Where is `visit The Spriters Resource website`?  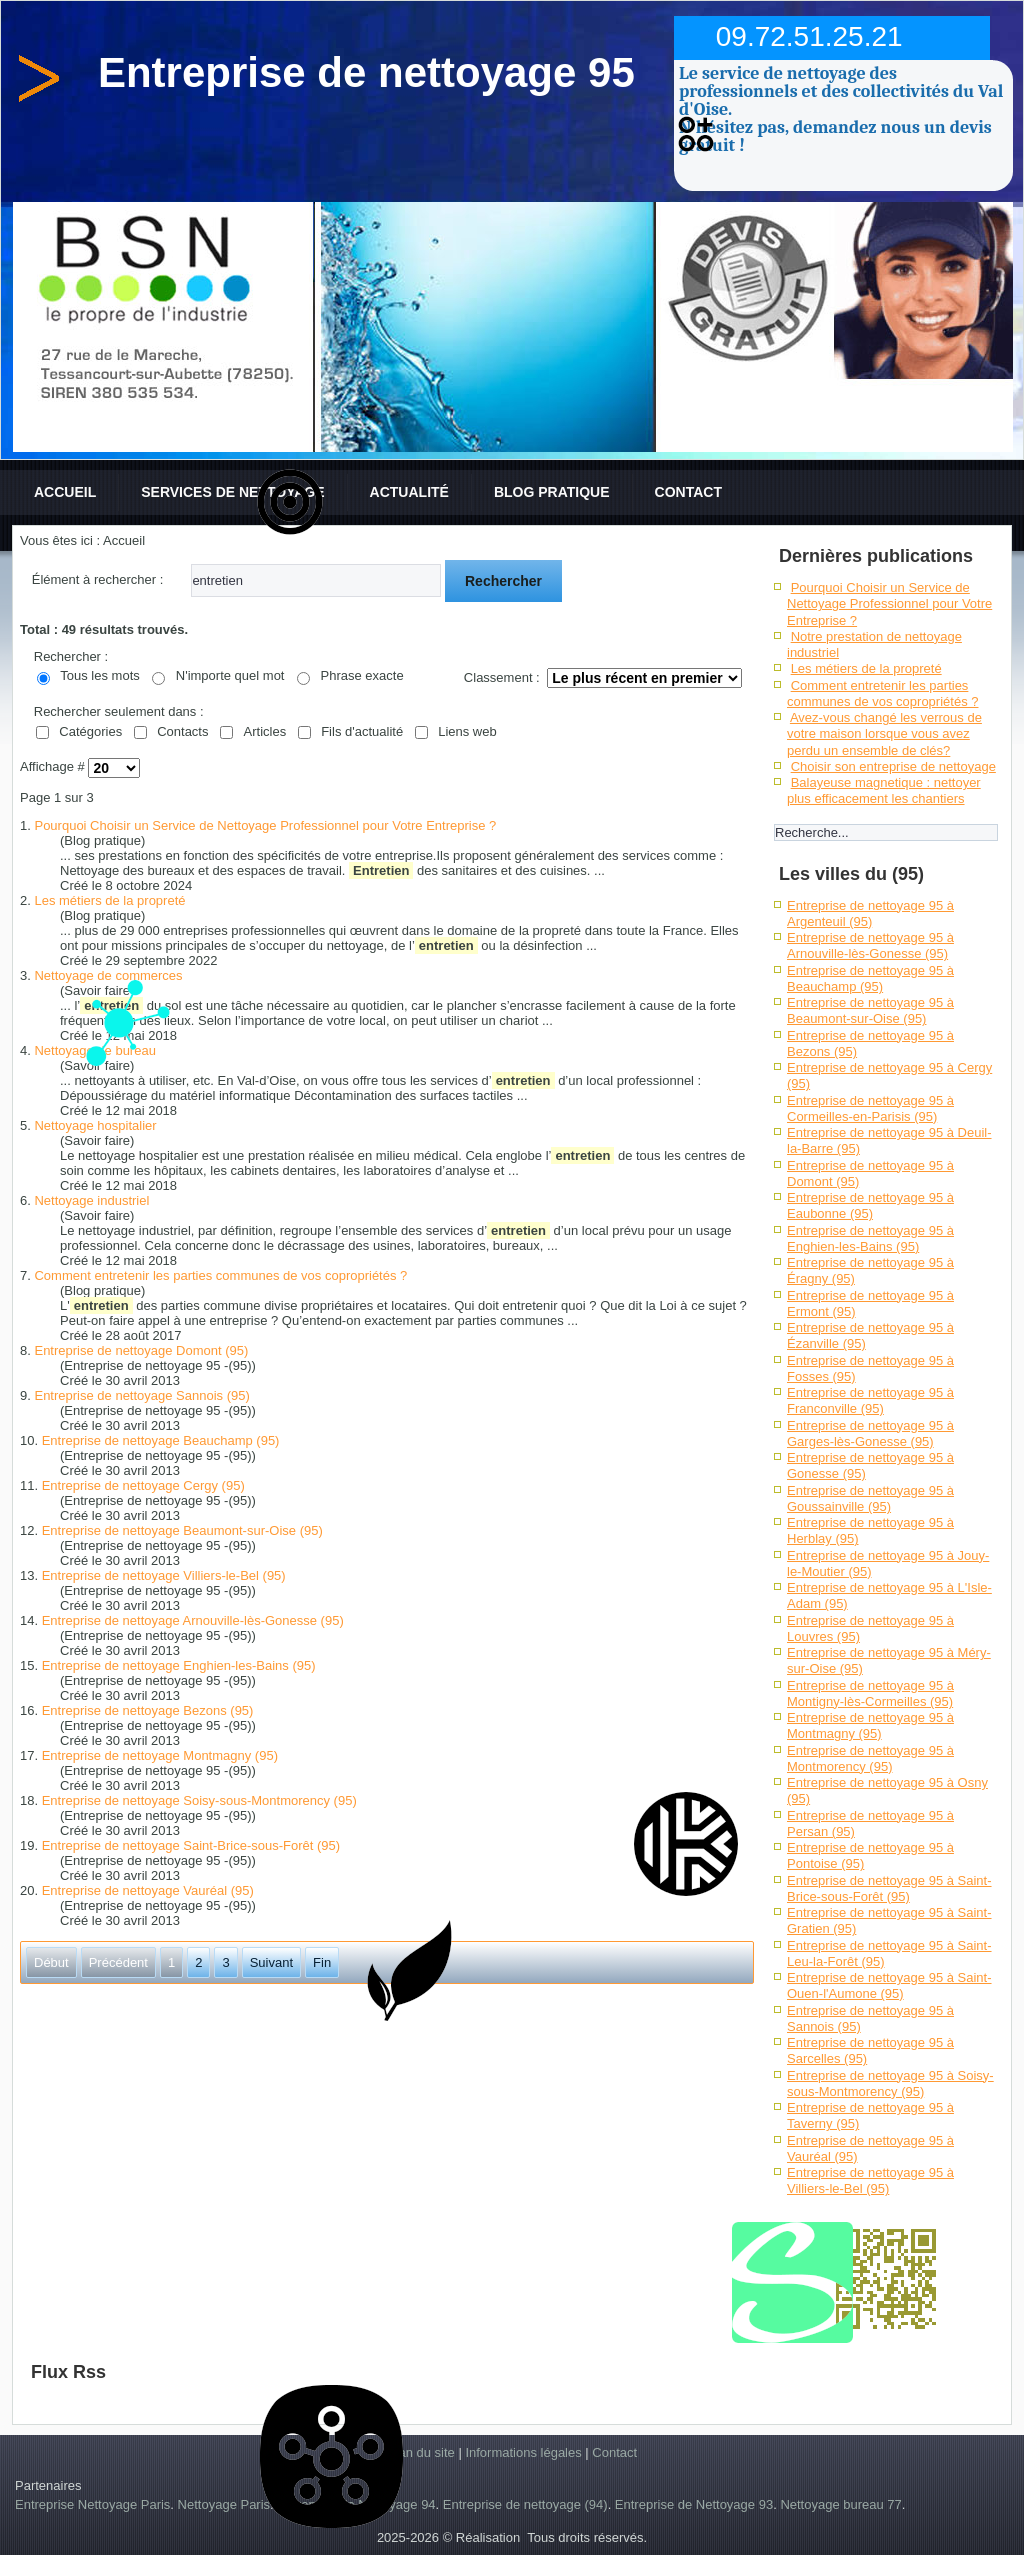 visit The Spriters Resource website is located at coordinates (792, 2282).